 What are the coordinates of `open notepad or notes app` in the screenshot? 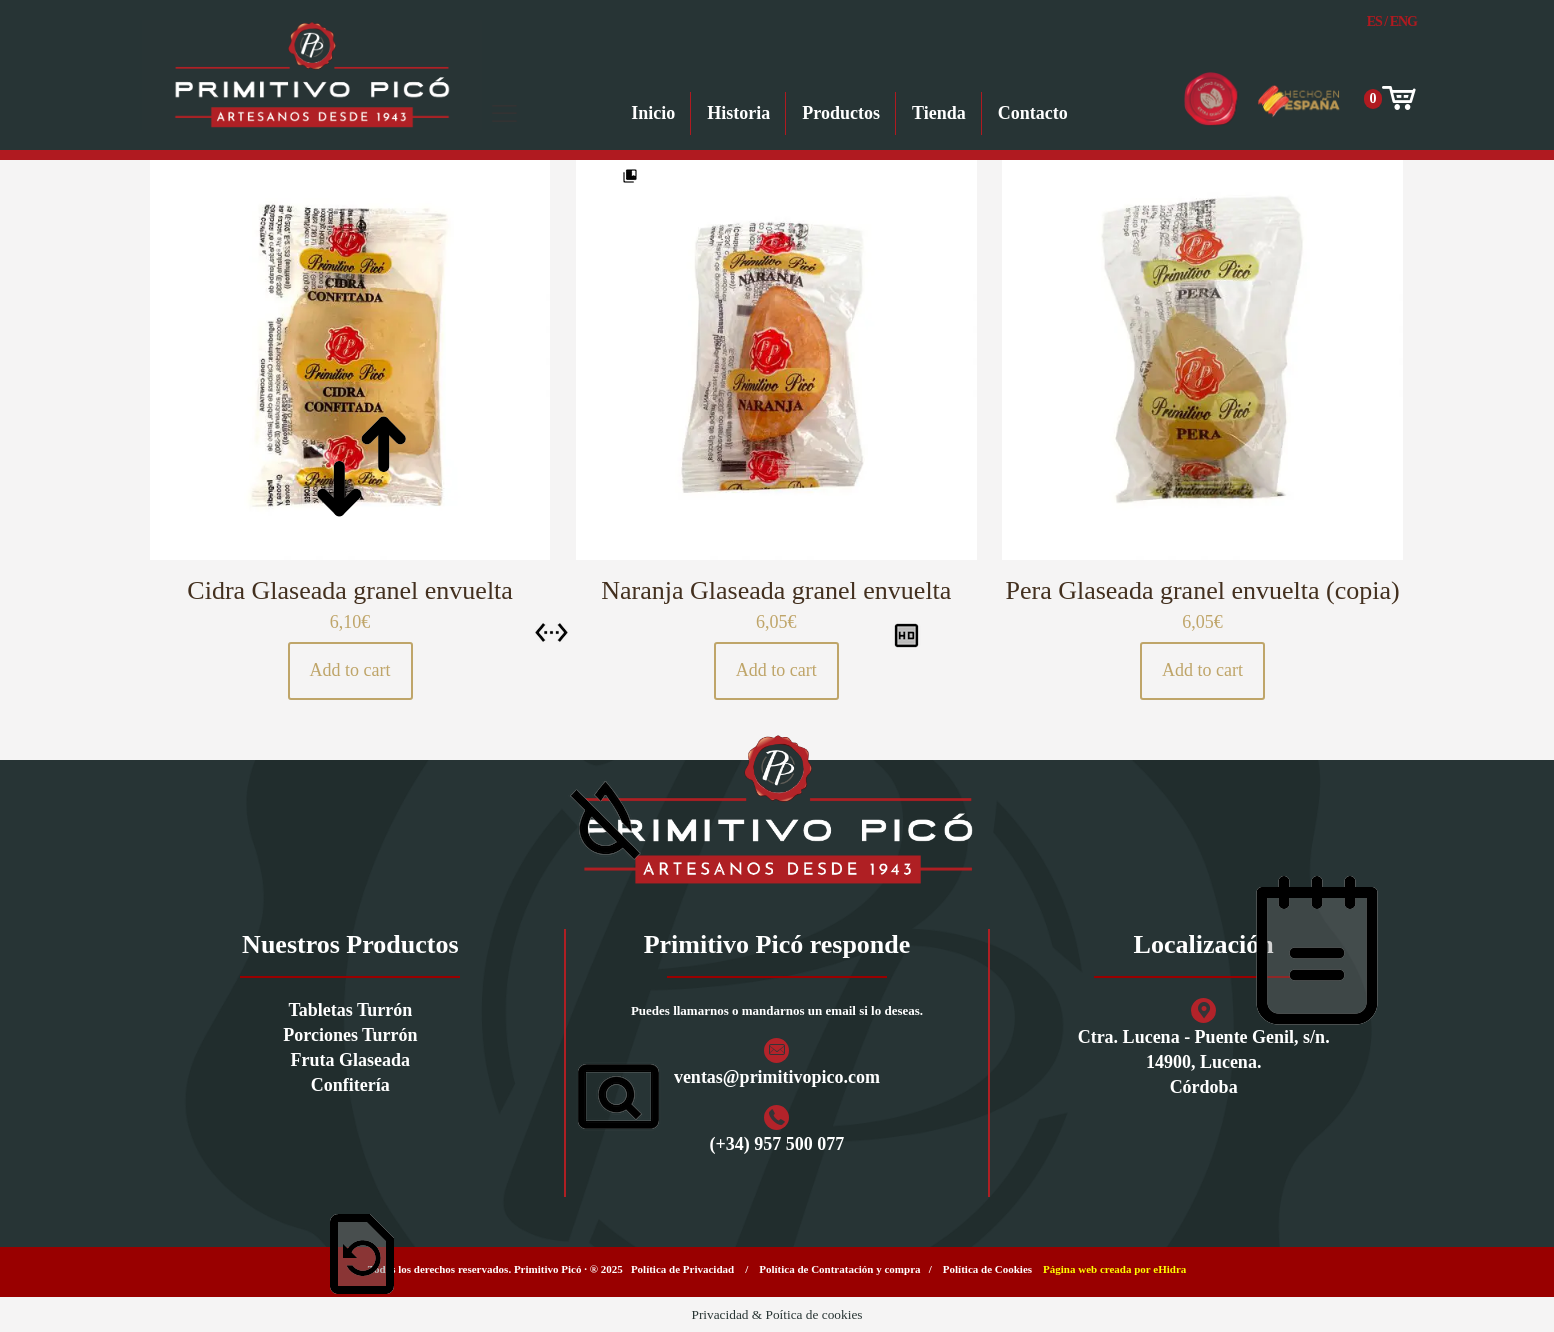 It's located at (1317, 953).